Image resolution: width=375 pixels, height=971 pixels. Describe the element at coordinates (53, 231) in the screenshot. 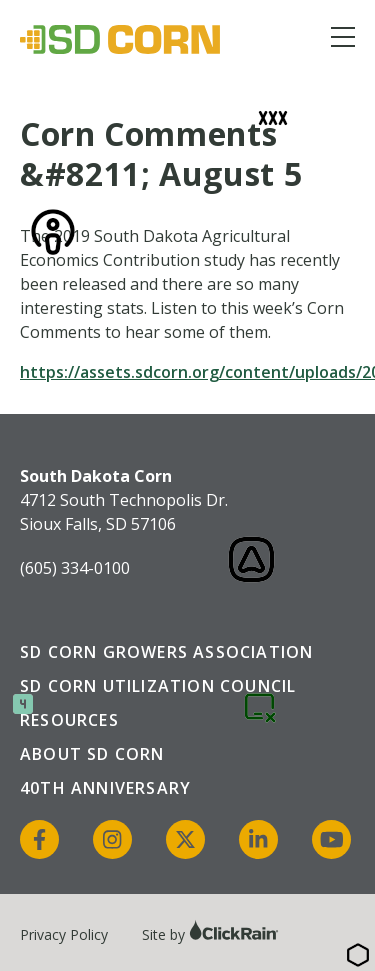

I see `open apple podcasts app` at that location.